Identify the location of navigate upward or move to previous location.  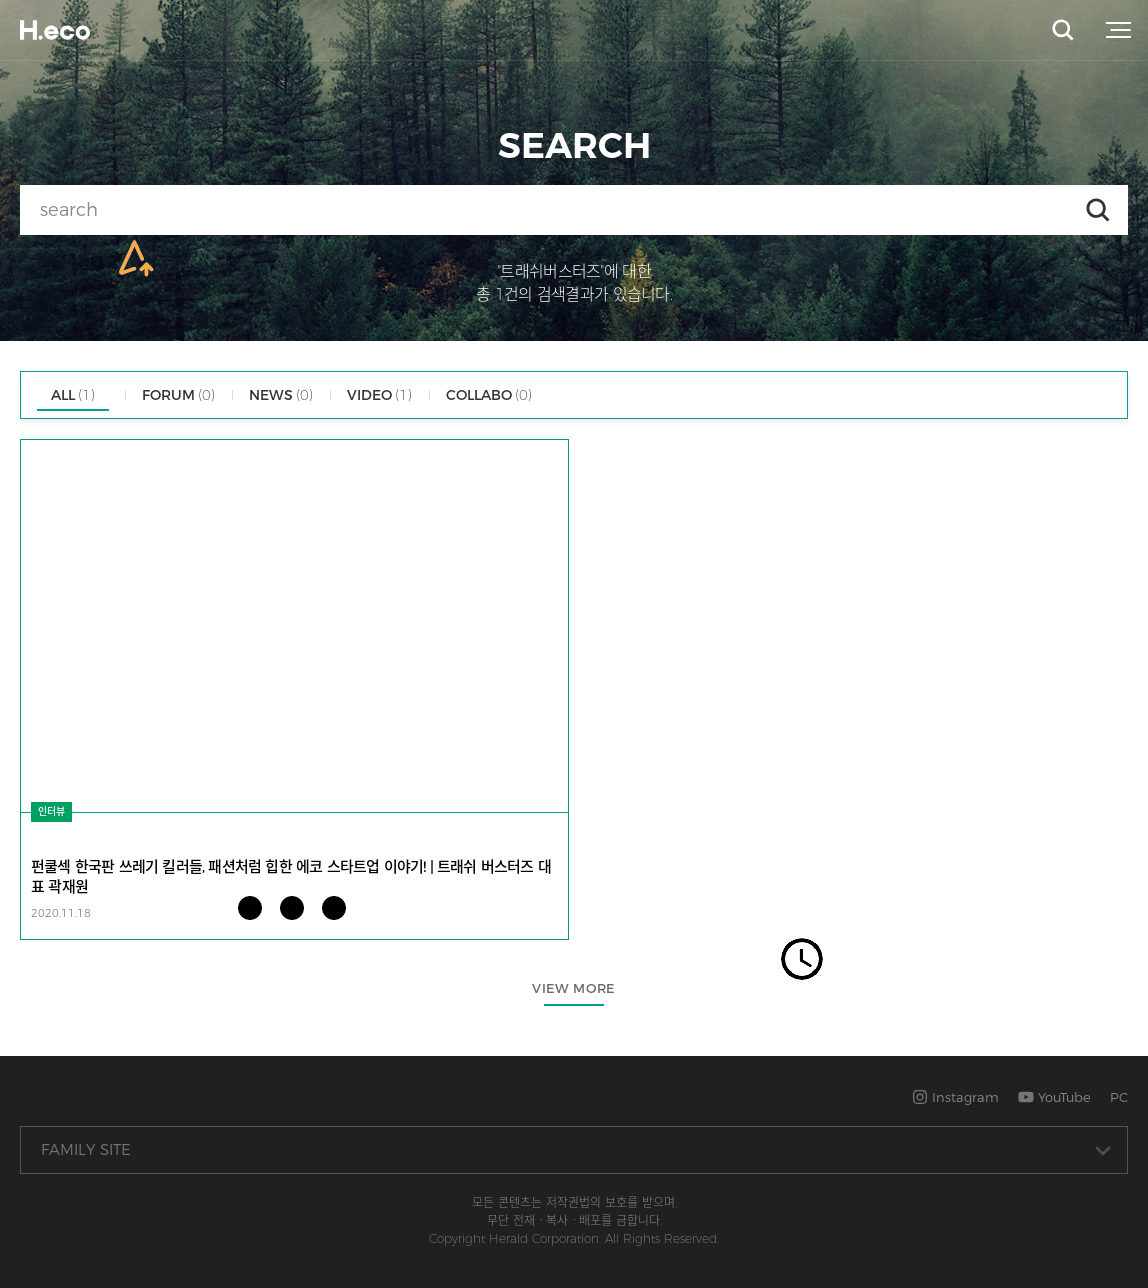
(134, 257).